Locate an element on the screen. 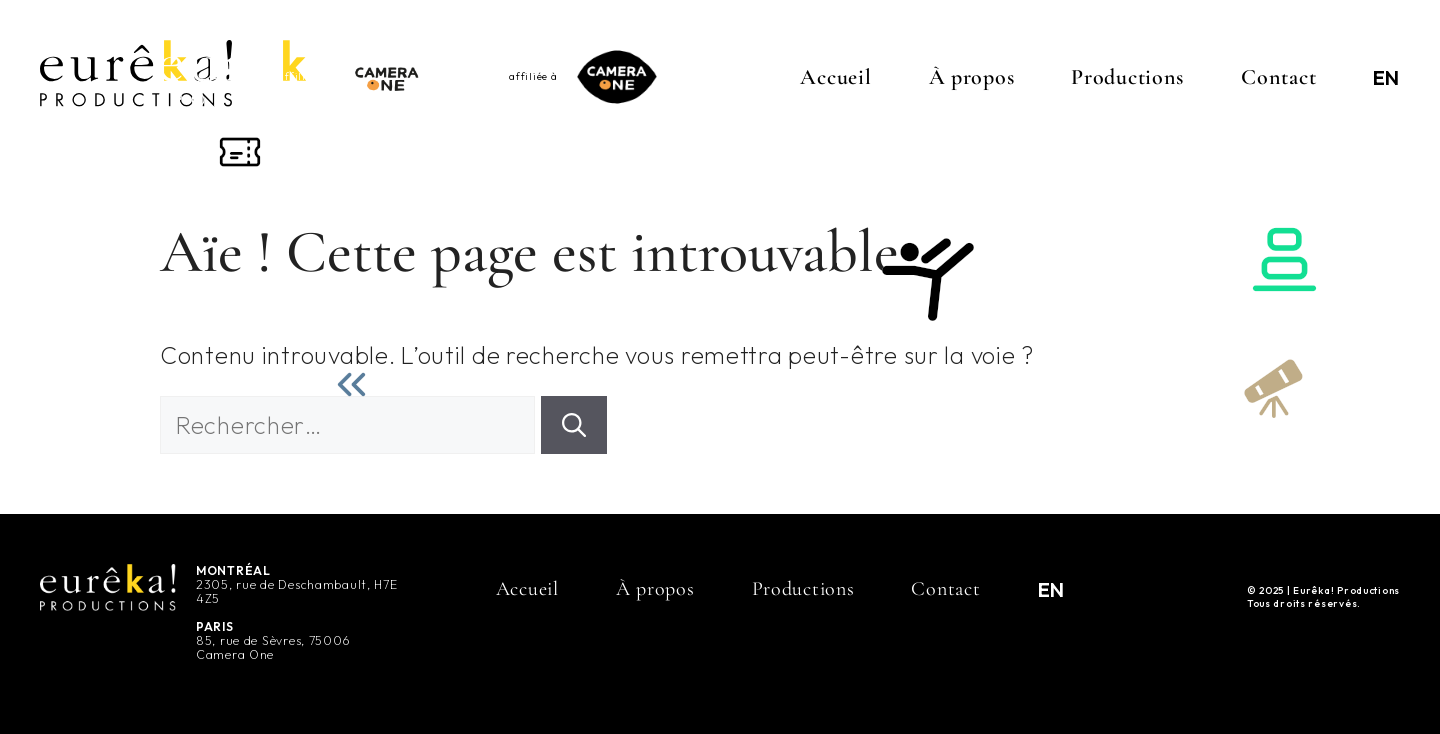  go back to the beginning or first page is located at coordinates (351, 384).